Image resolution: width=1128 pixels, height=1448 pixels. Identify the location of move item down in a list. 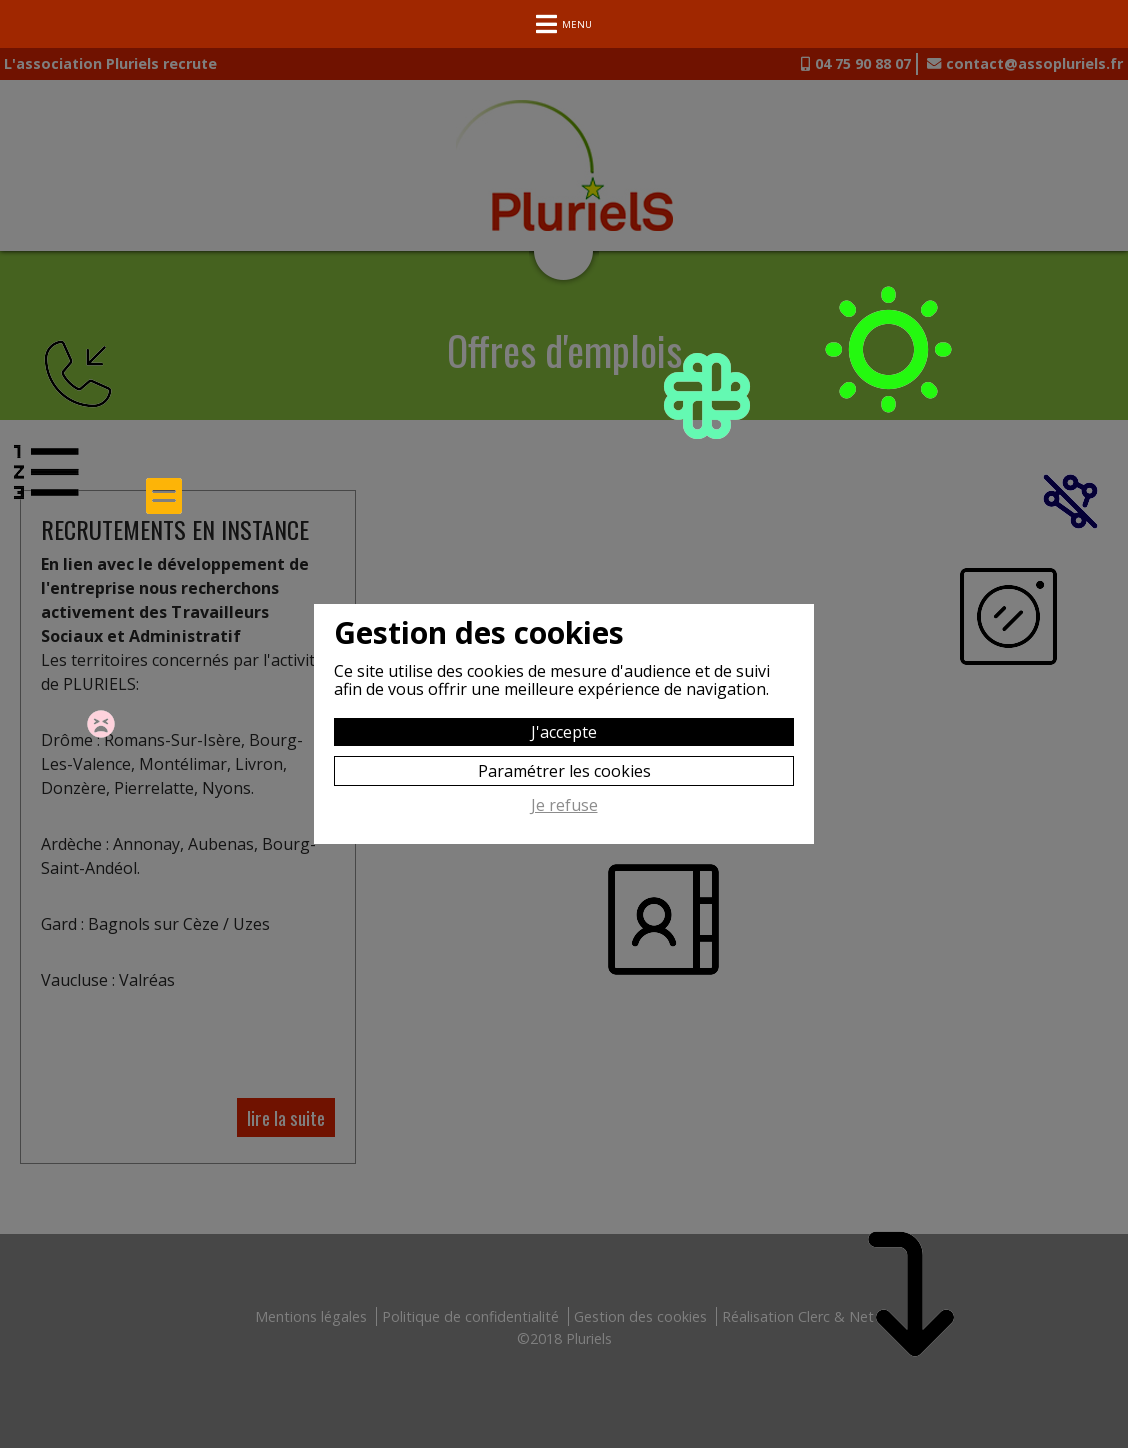
(915, 1294).